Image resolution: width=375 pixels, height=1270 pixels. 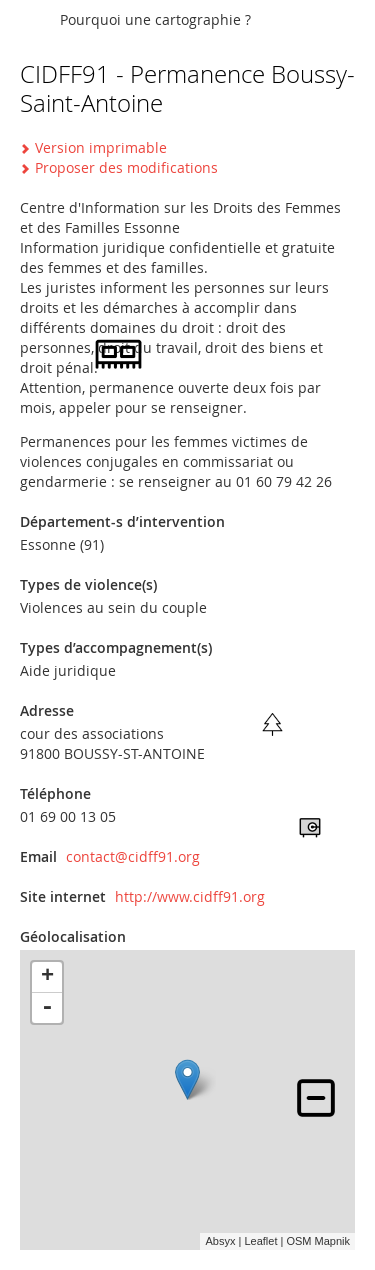 I want to click on remove item from list or selection, so click(x=316, y=1098).